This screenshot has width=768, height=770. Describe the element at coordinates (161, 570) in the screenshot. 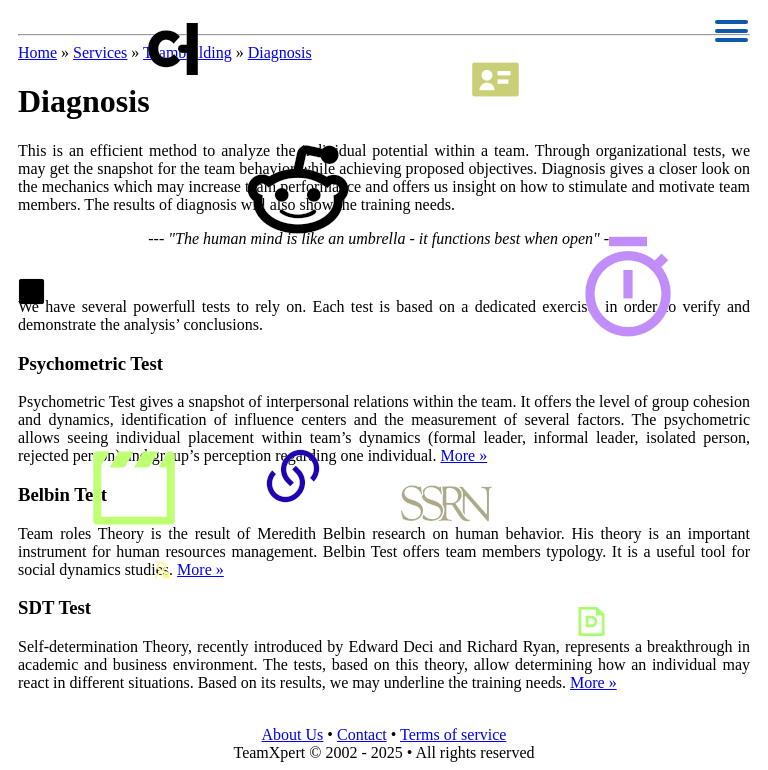

I see `access admin or administrator settings` at that location.